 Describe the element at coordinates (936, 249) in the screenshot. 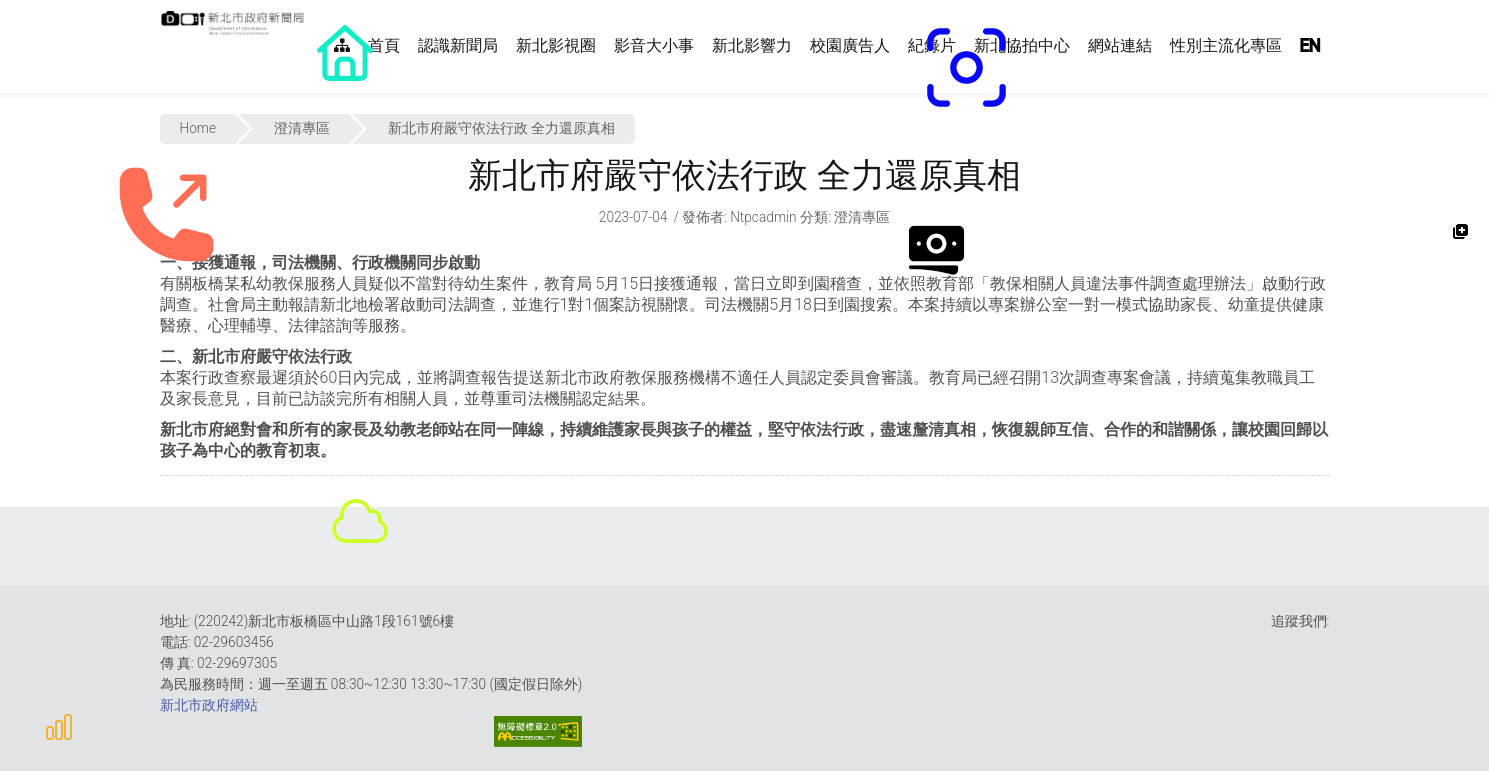

I see `view your wallet or account balance` at that location.